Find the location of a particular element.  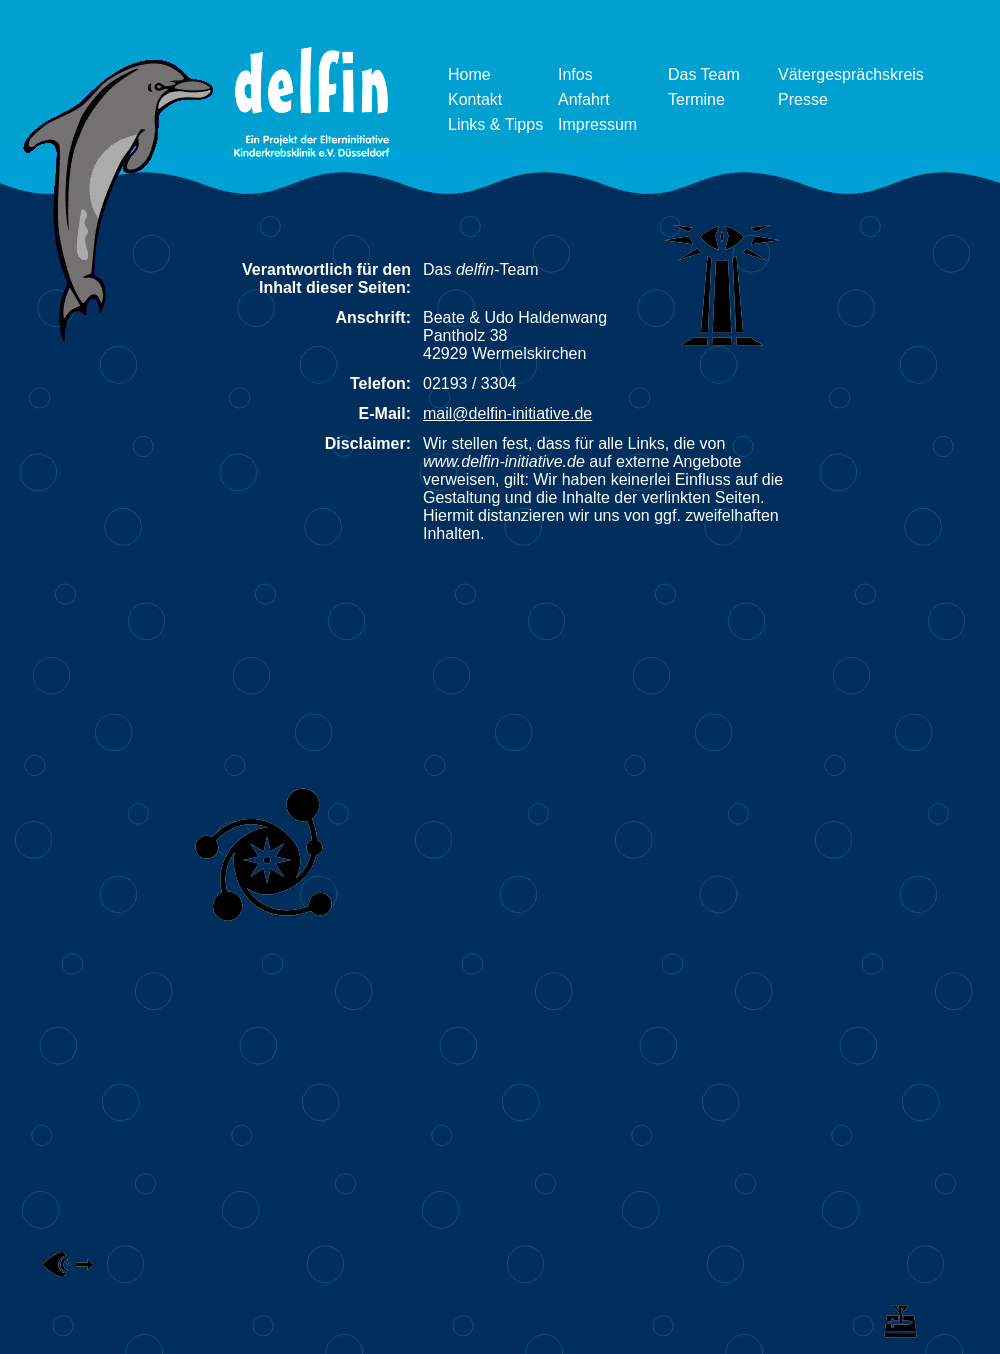

indicates an enemy stronghold or boss location is located at coordinates (722, 285).